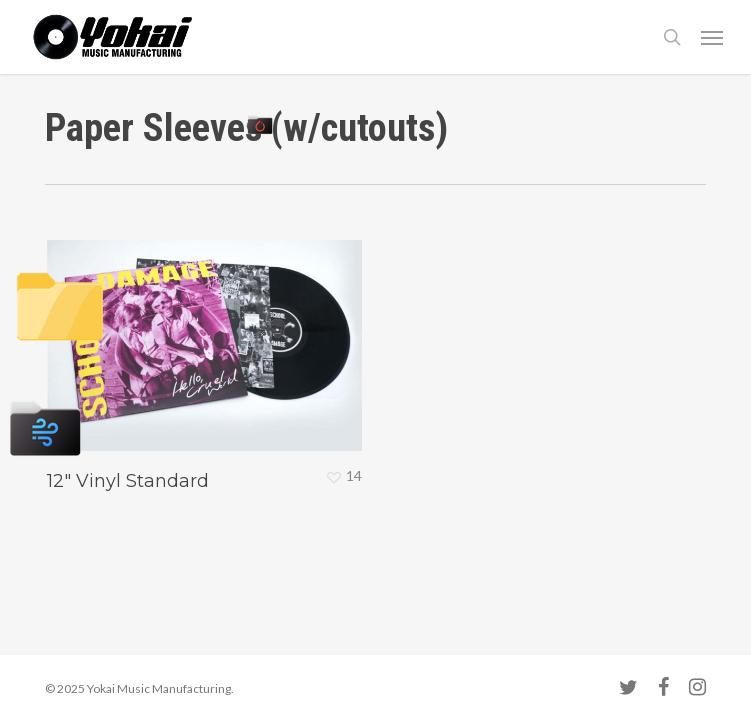 Image resolution: width=751 pixels, height=720 pixels. Describe the element at coordinates (60, 309) in the screenshot. I see `open folder containing pixel art or retro-style files` at that location.